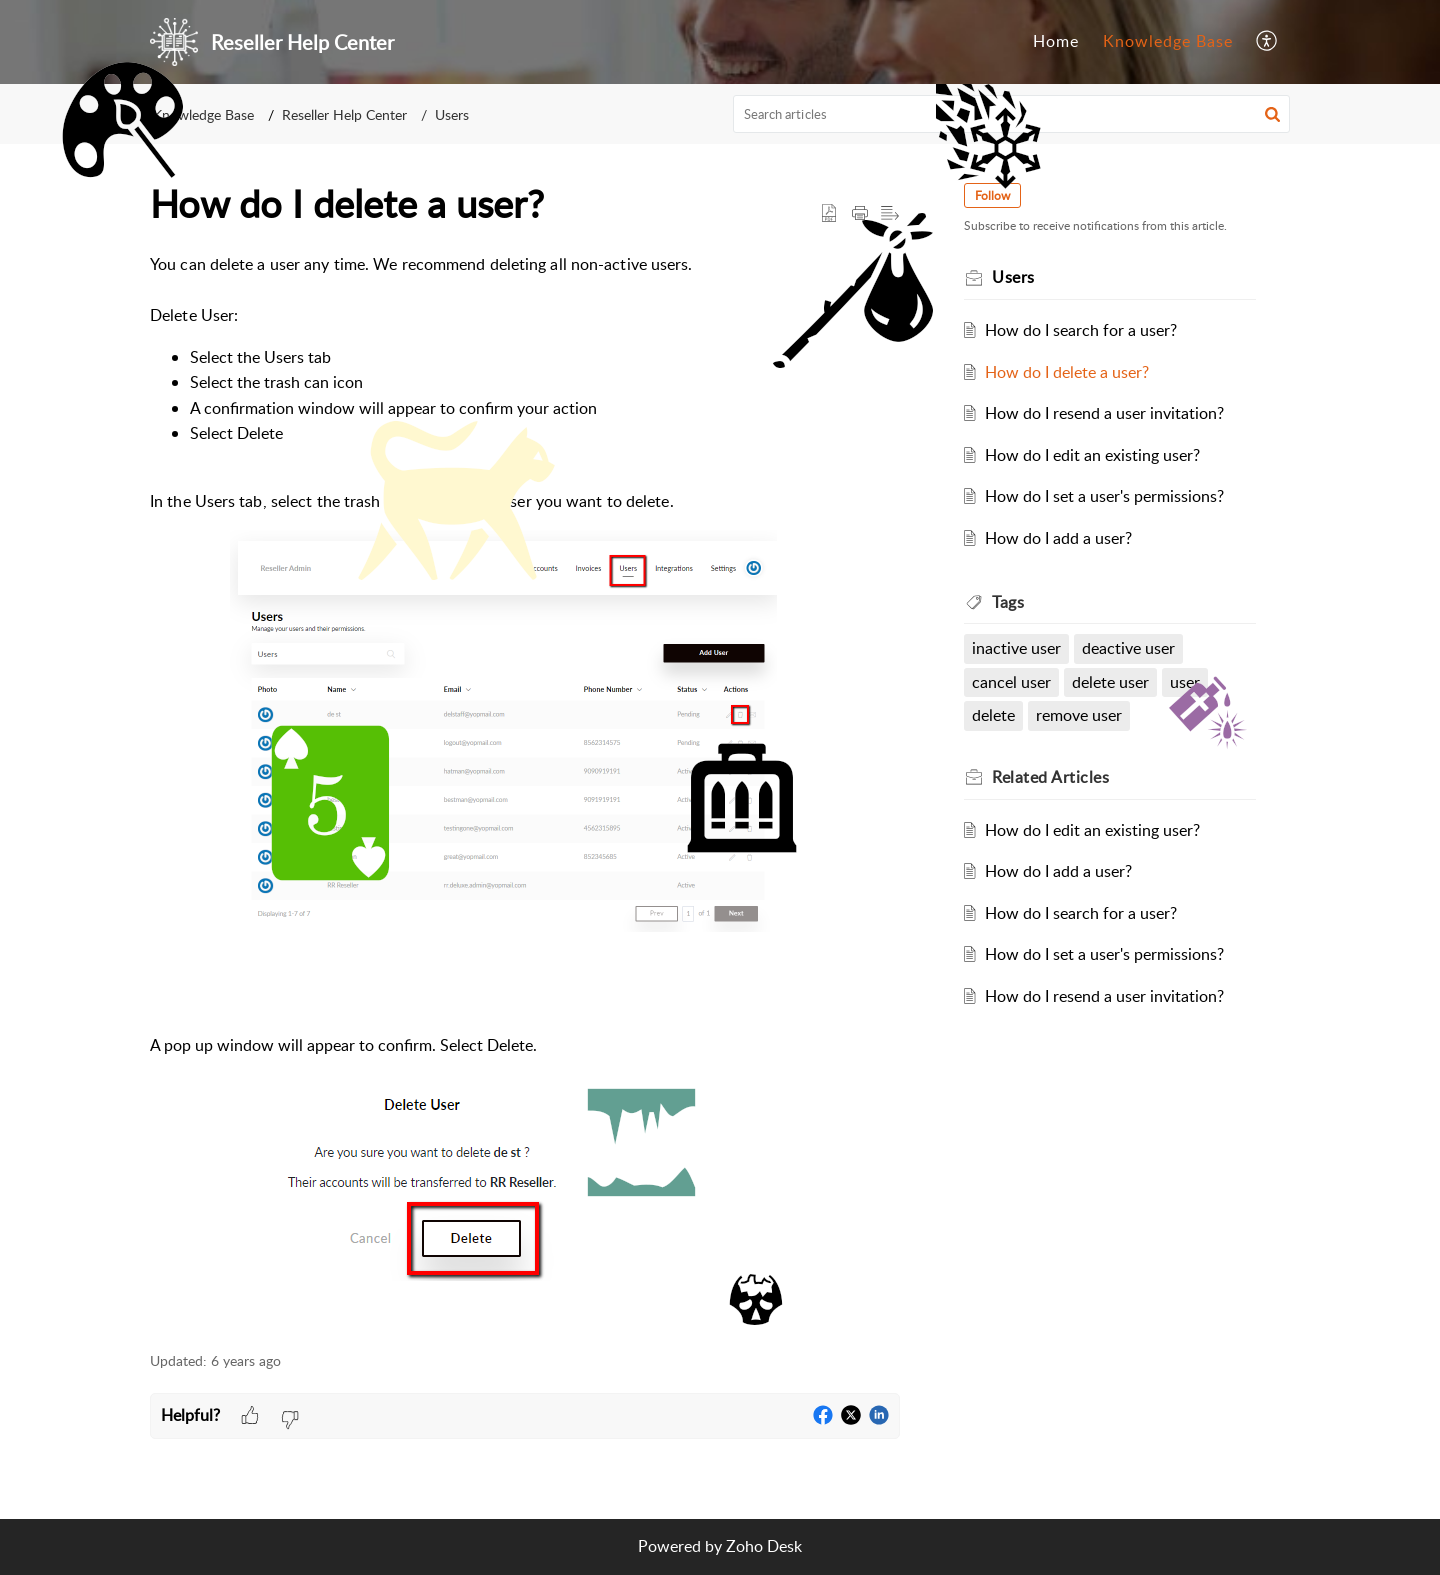 Image resolution: width=1440 pixels, height=1575 pixels. What do you see at coordinates (122, 119) in the screenshot?
I see `access color or theme customization options` at bounding box center [122, 119].